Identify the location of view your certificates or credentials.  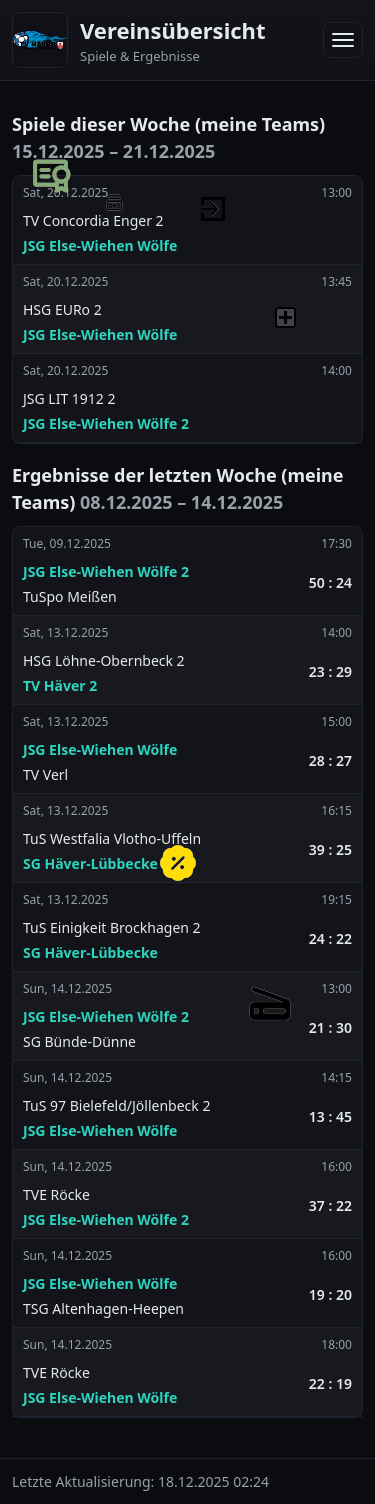
(50, 174).